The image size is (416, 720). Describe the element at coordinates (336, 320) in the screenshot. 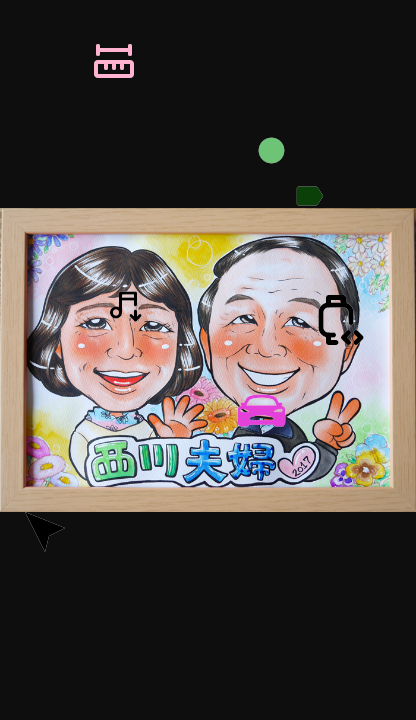

I see `access developer tools for smartwatch` at that location.